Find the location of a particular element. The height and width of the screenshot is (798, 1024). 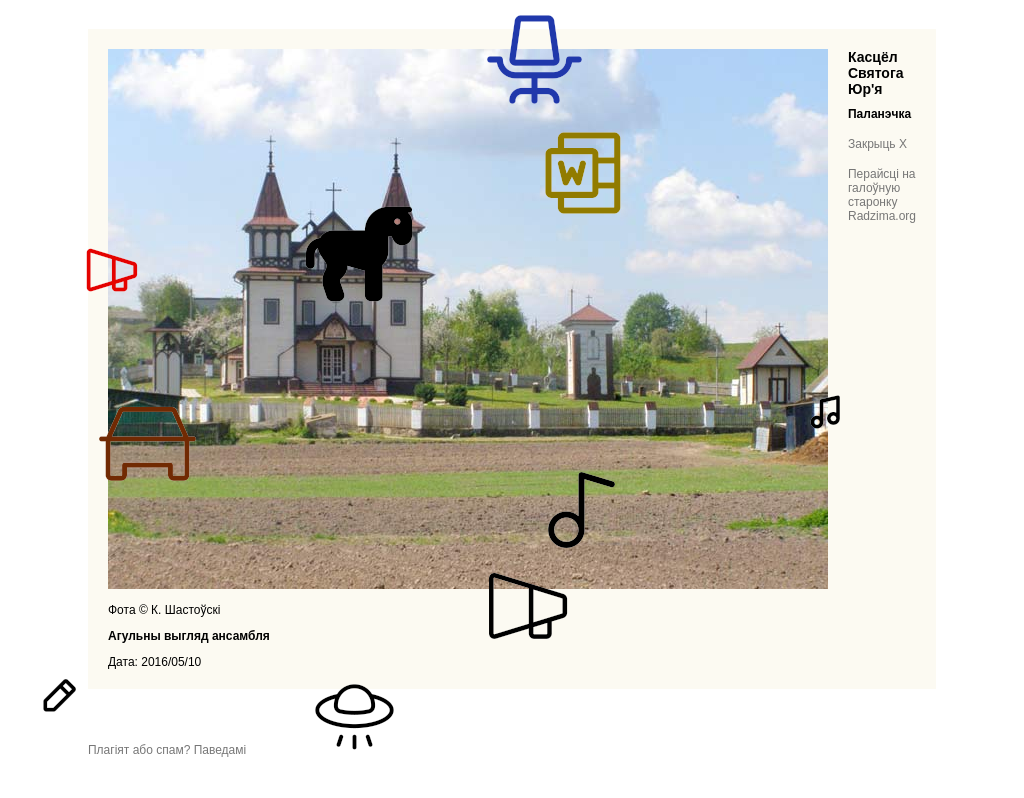

indicates equestrian or horse-related content is located at coordinates (359, 254).